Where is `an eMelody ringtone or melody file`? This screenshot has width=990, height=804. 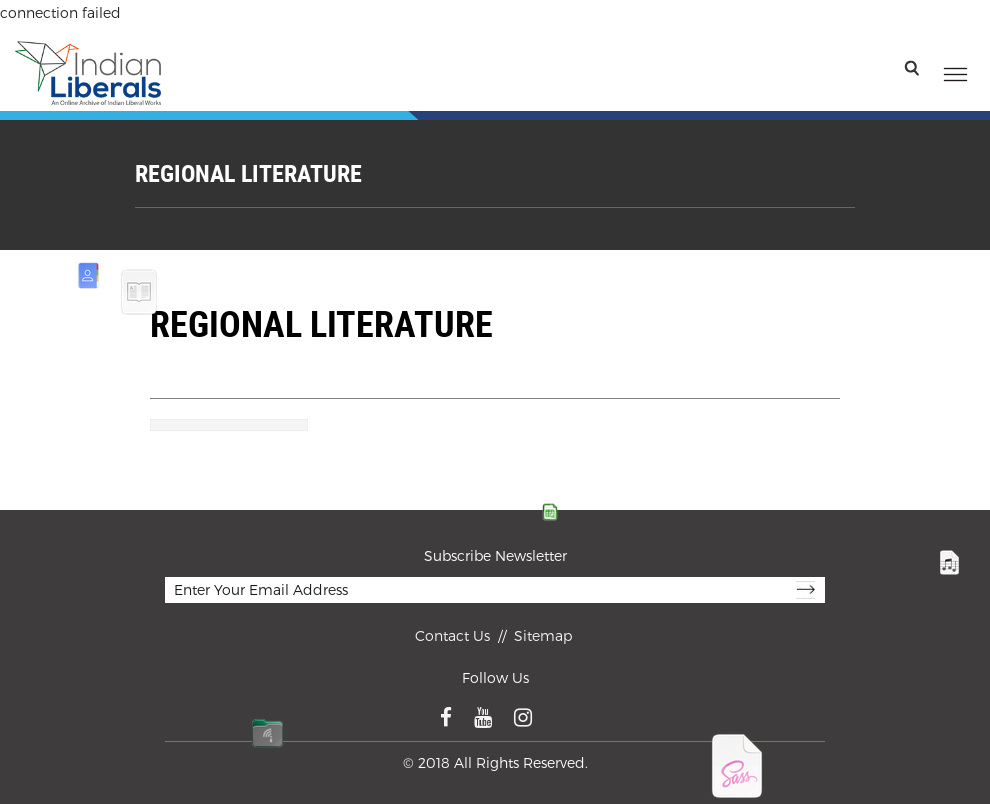 an eMelody ringtone or melody file is located at coordinates (949, 562).